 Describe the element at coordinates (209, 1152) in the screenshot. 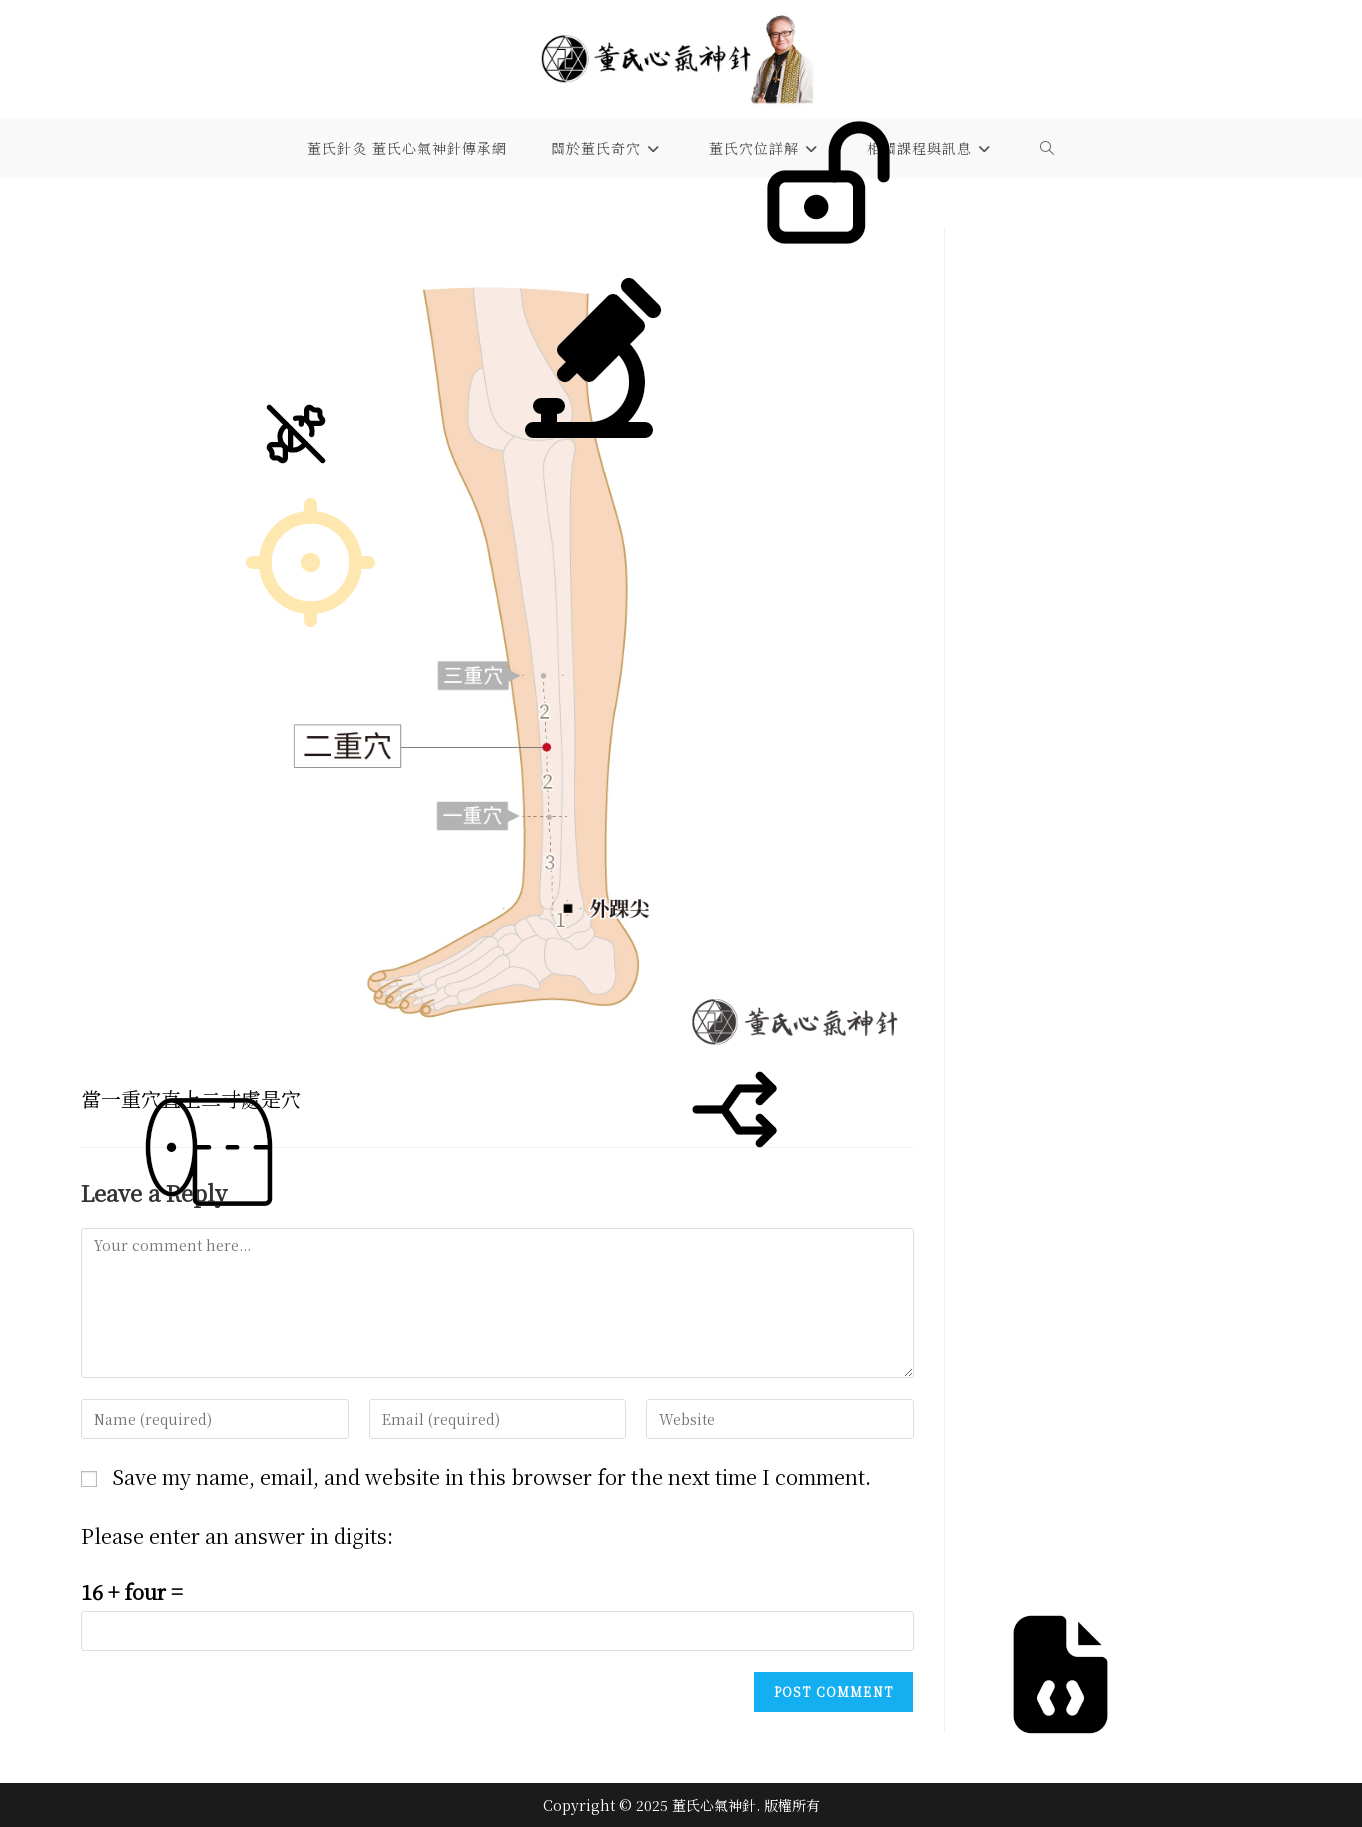

I see `bathroom or restroom location indicator` at that location.